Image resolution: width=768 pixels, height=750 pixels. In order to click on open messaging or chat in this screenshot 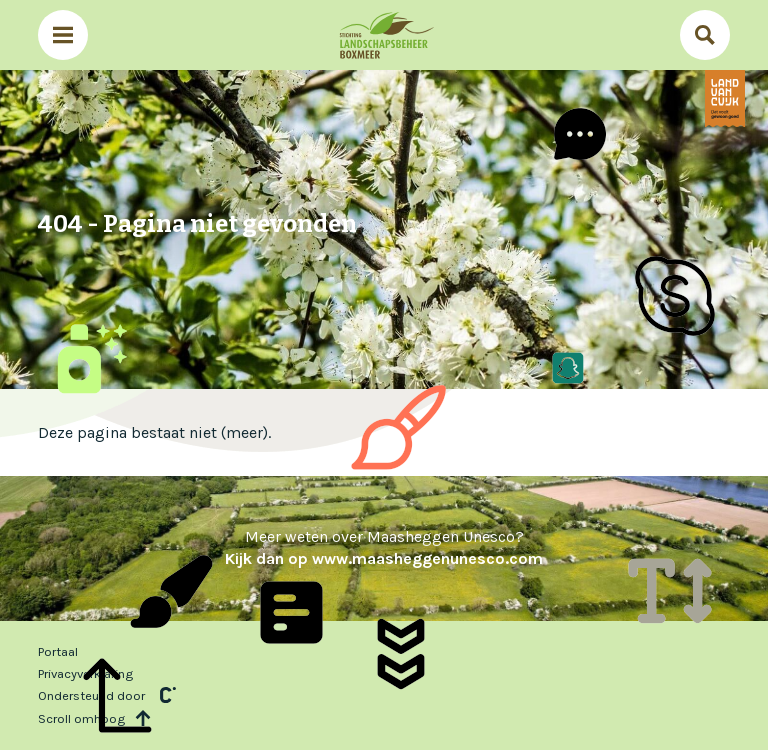, I will do `click(580, 134)`.